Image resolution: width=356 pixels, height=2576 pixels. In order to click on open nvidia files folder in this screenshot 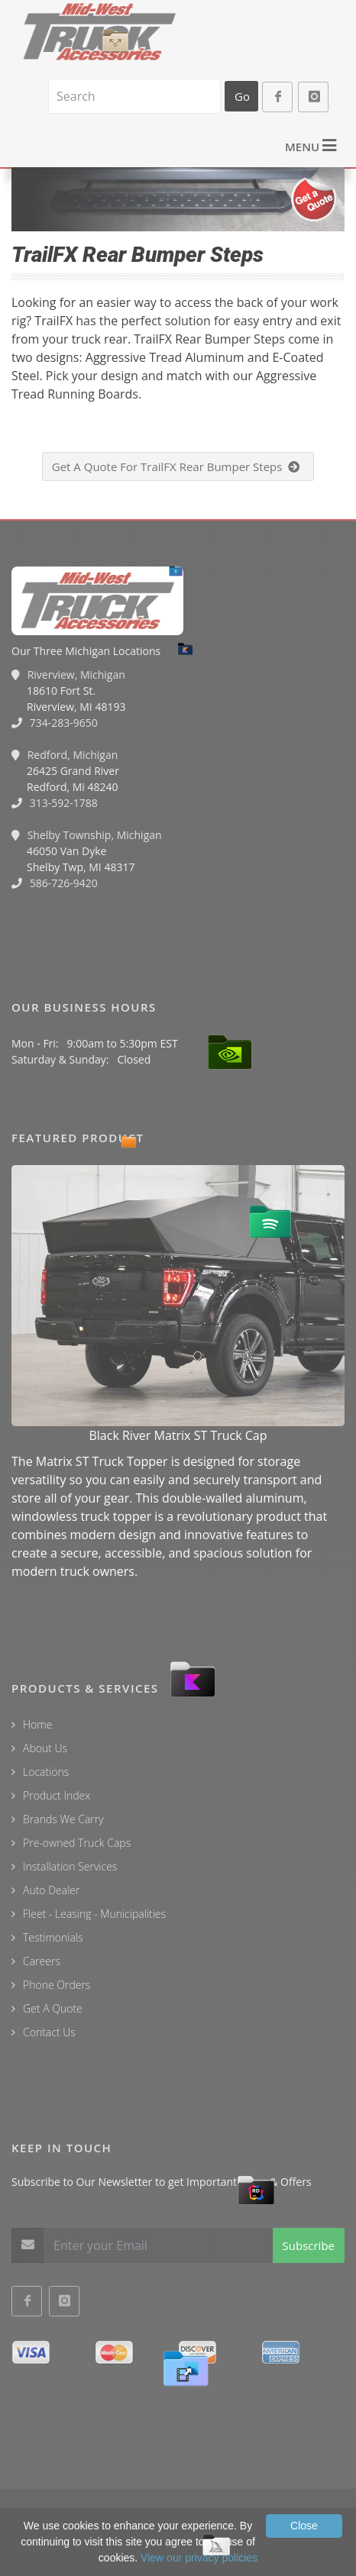, I will do `click(229, 1053)`.